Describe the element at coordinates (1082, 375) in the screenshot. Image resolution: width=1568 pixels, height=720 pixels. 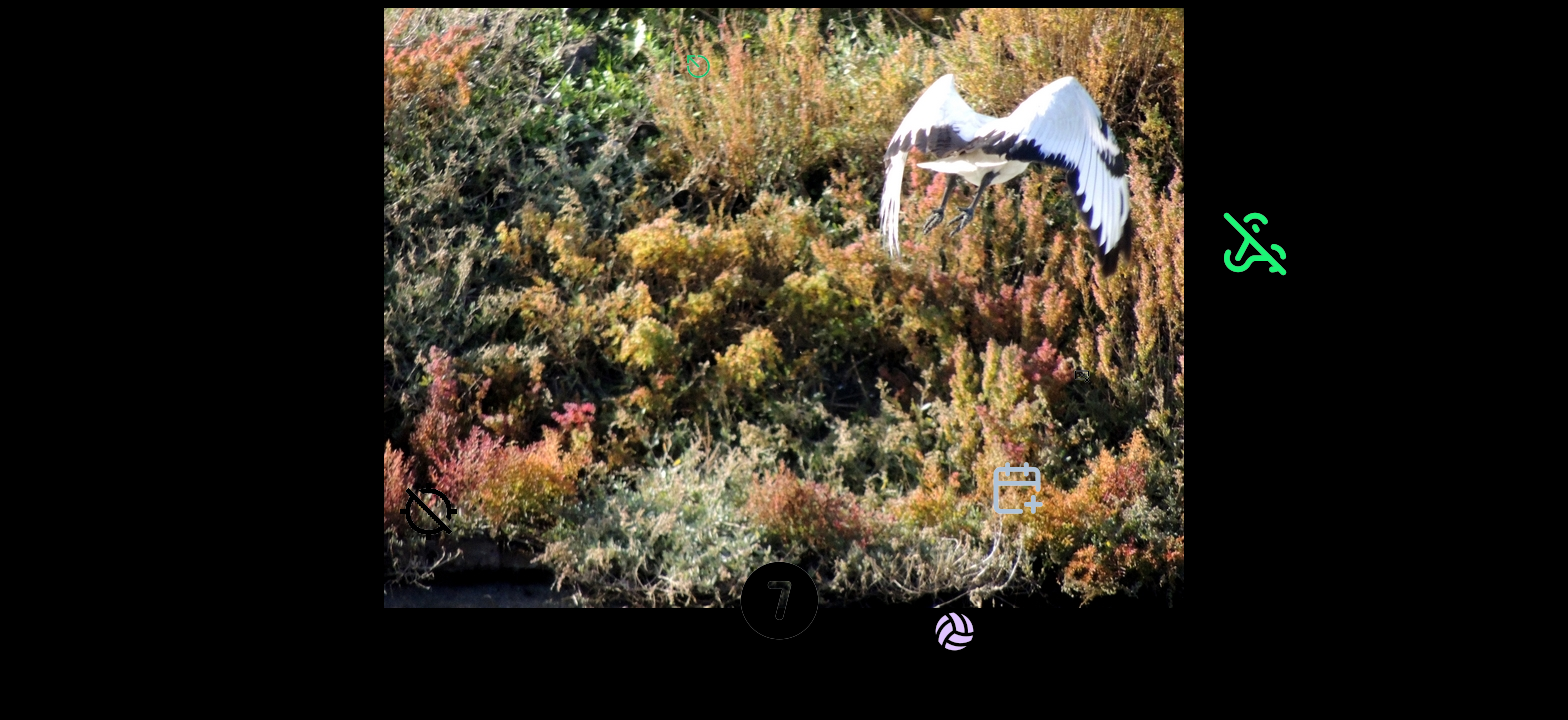
I see `payment declined or failed` at that location.